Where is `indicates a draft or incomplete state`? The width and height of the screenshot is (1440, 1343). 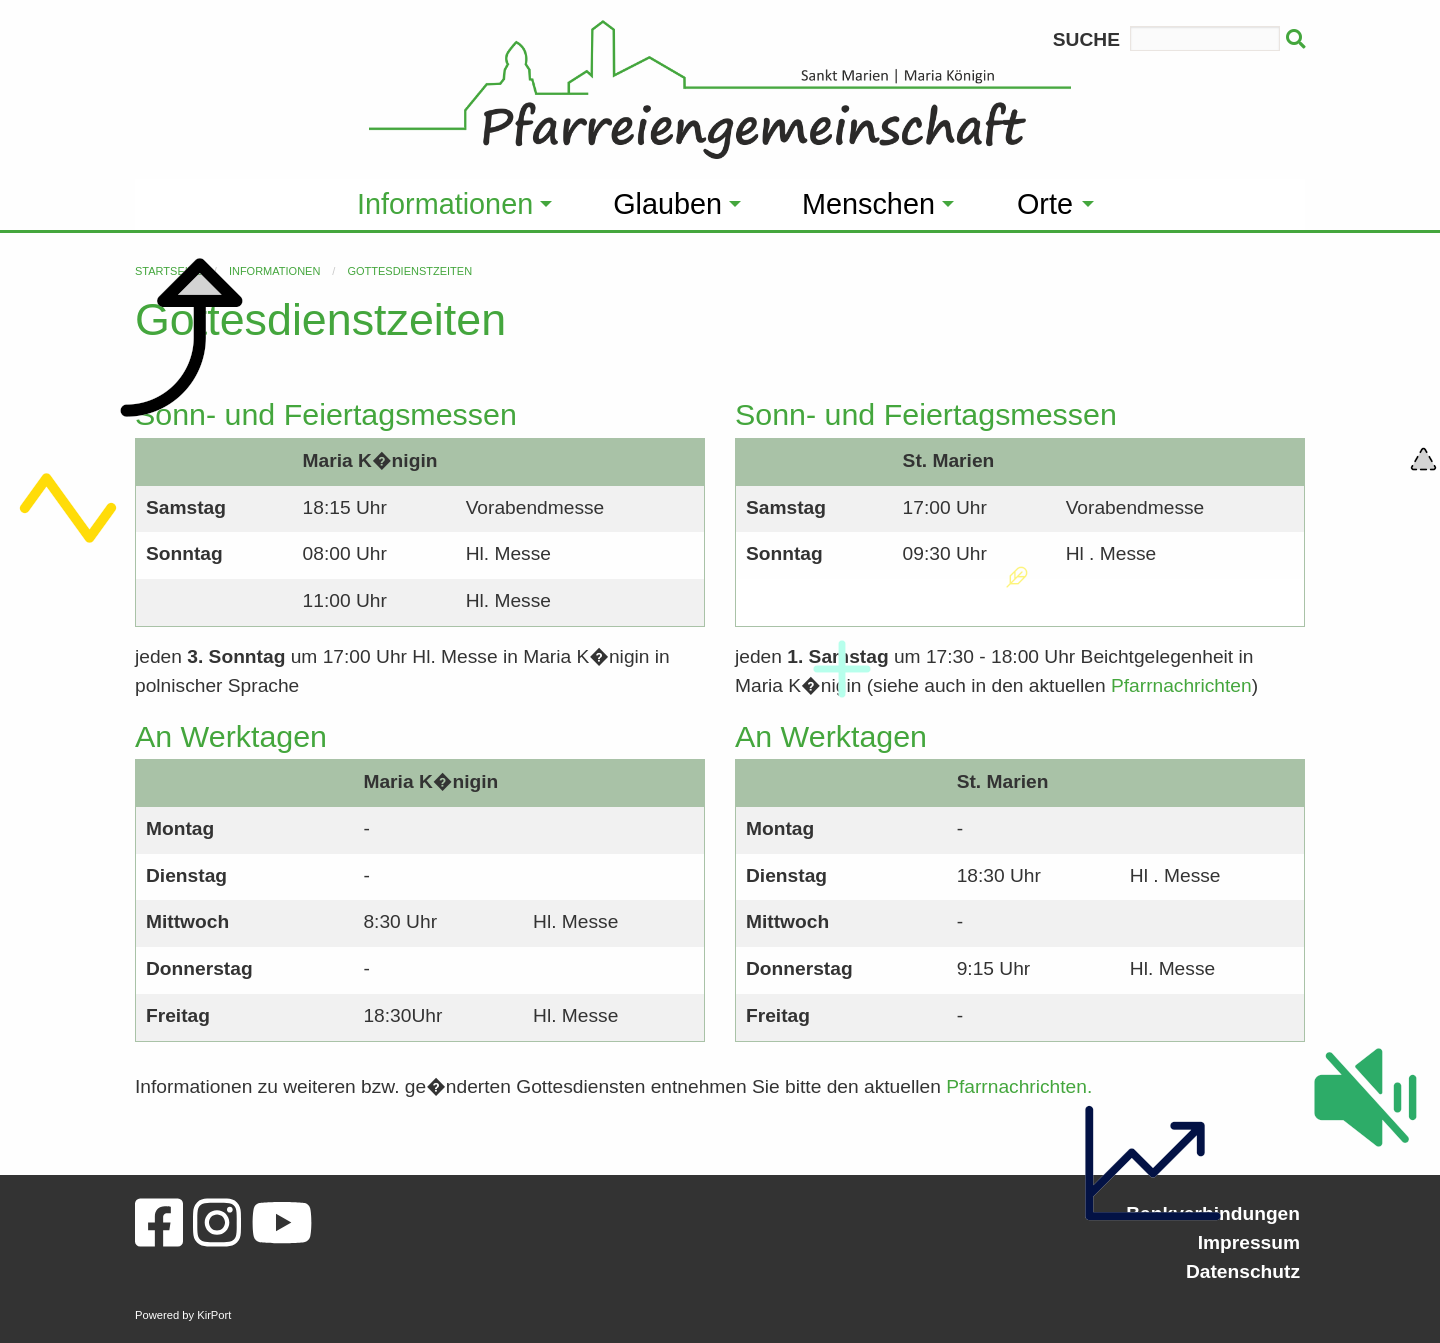
indicates a draft or incomplete state is located at coordinates (1423, 459).